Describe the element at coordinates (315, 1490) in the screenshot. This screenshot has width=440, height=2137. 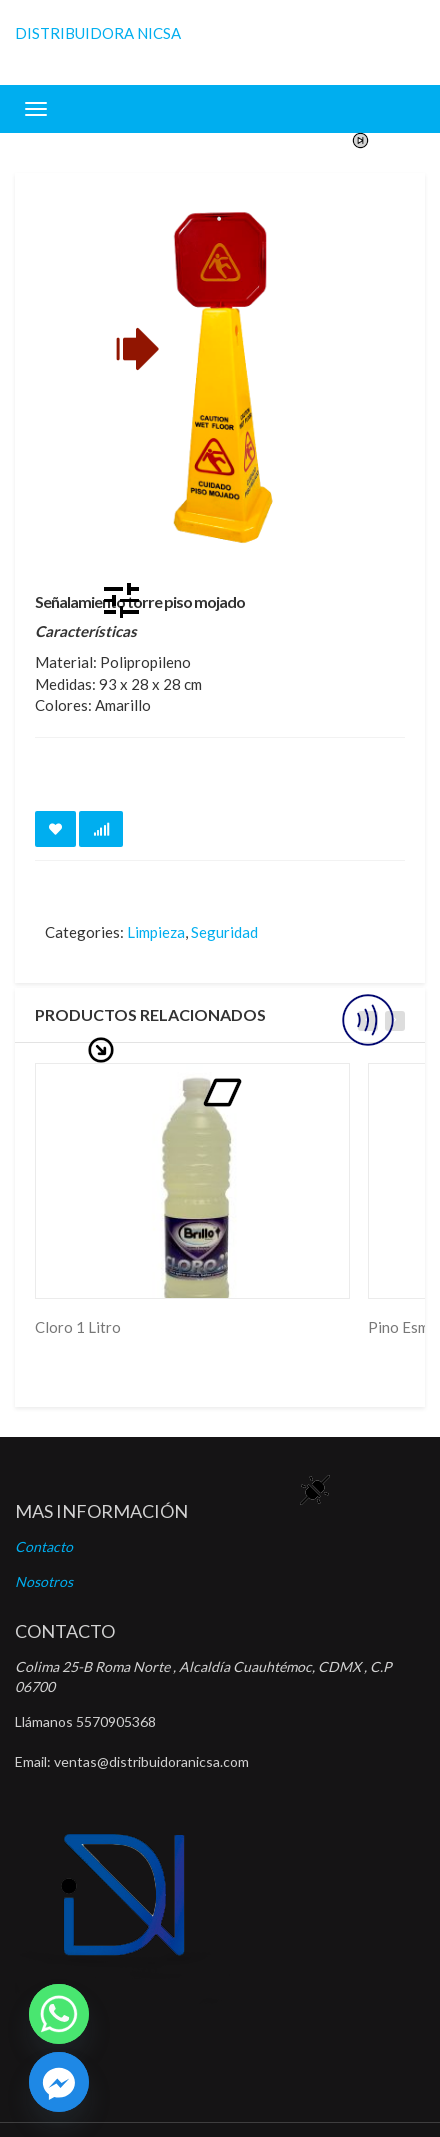
I see `indicates an active connection or paired devices` at that location.